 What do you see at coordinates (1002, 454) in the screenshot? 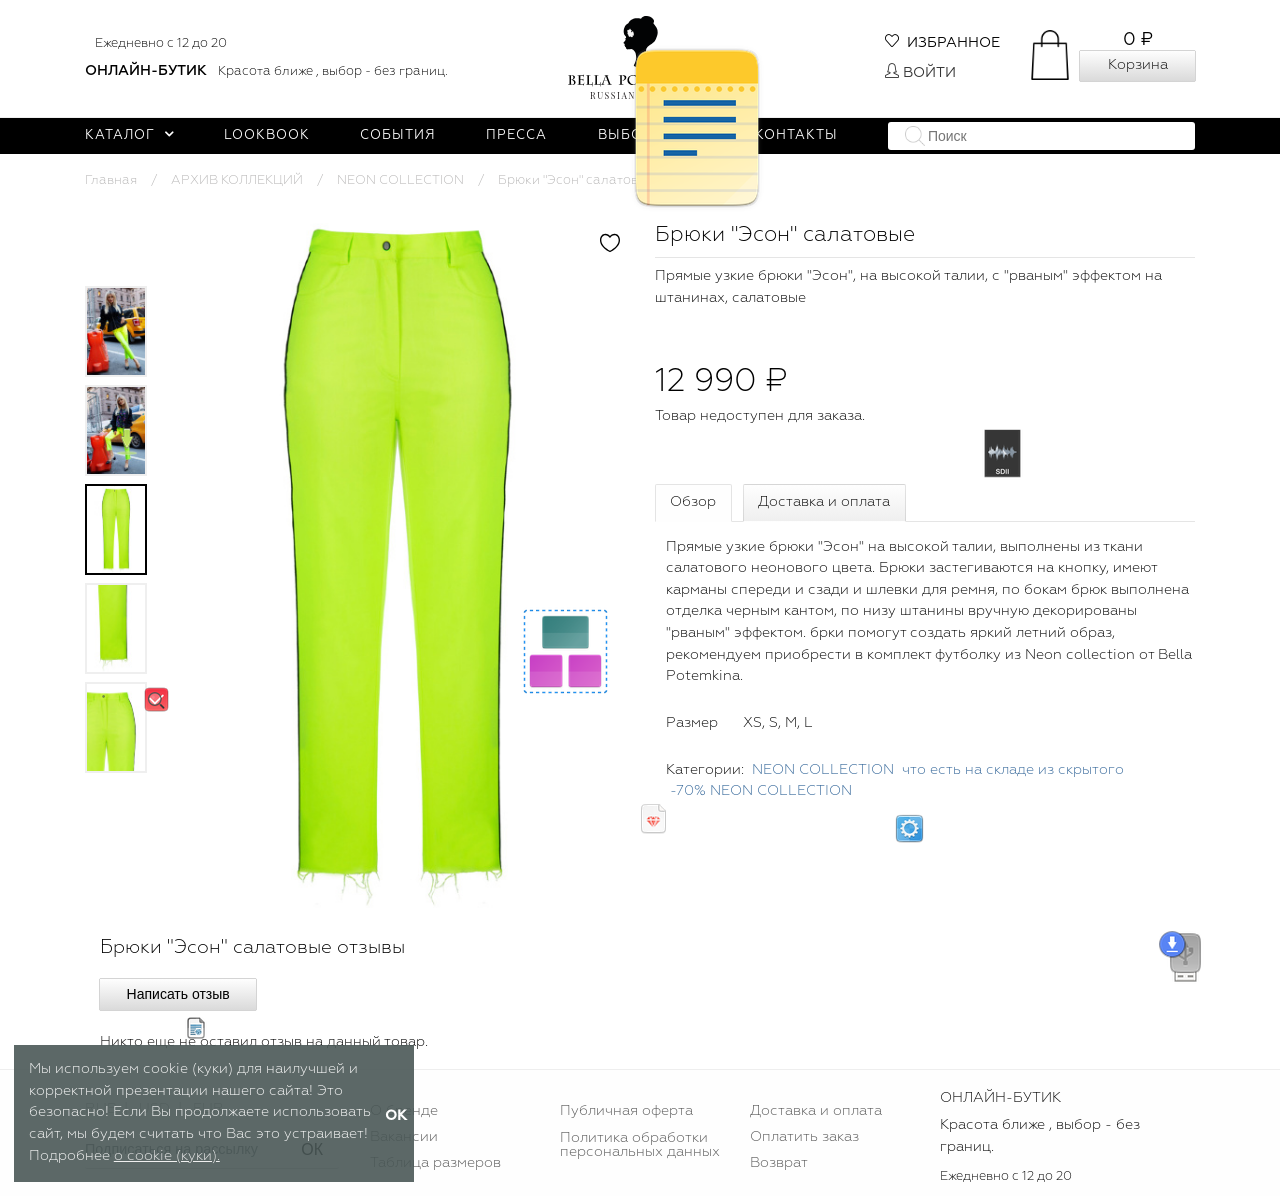
I see `an SDII audio file in GarageBand or Logic Pro` at bounding box center [1002, 454].